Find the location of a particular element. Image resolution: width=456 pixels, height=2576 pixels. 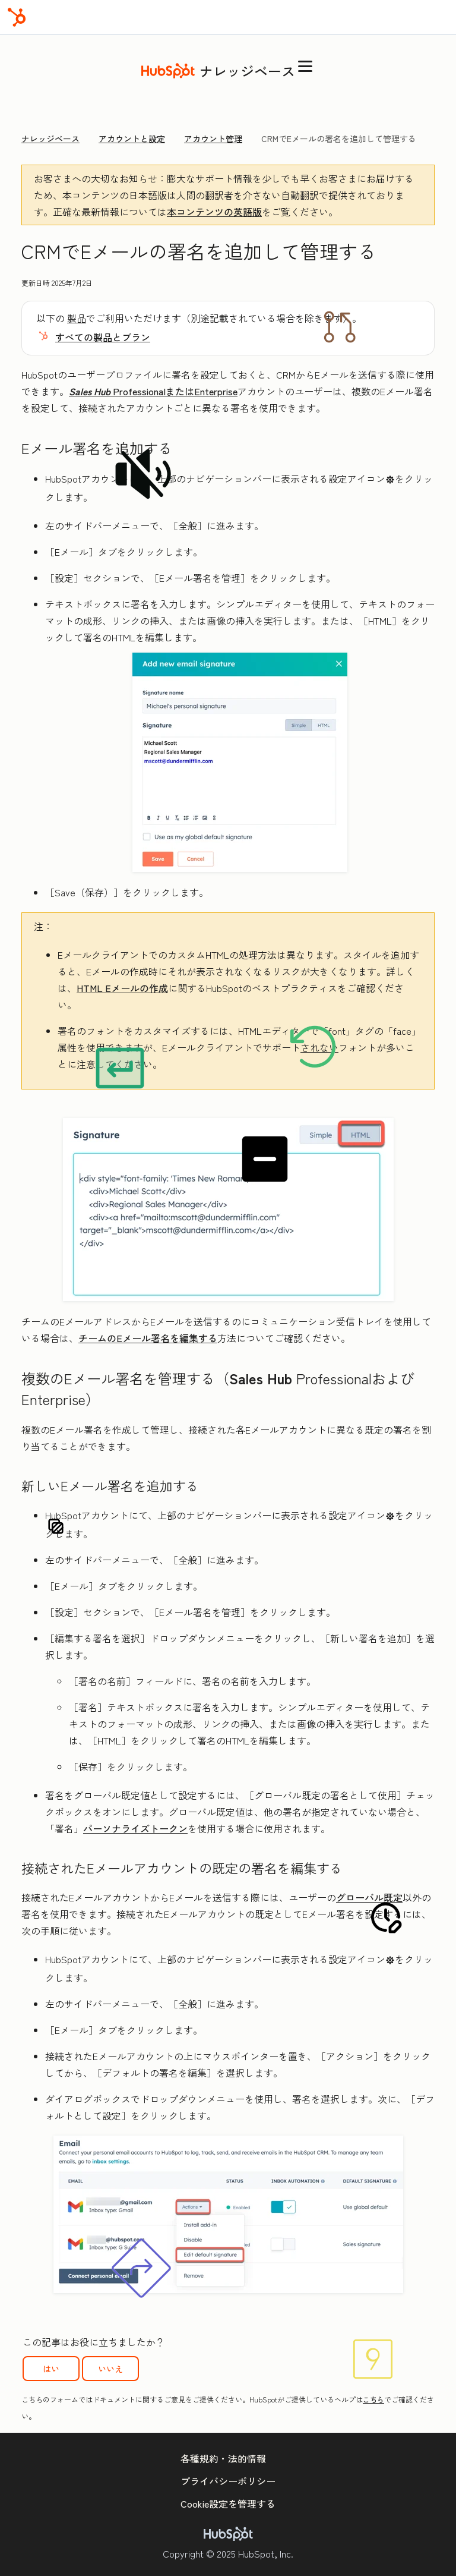

indicates a turn or direction change ahead is located at coordinates (141, 2268).